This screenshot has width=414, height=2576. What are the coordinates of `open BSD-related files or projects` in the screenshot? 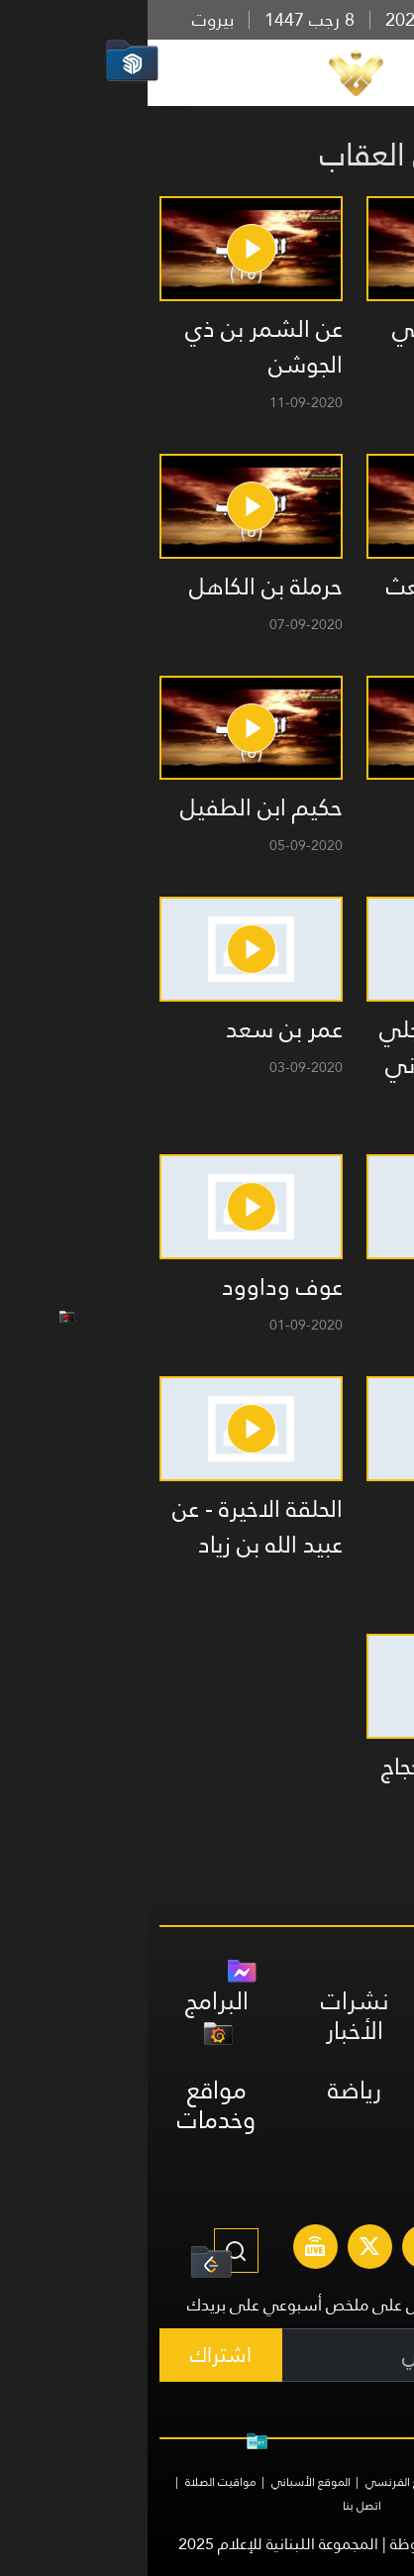 It's located at (66, 1317).